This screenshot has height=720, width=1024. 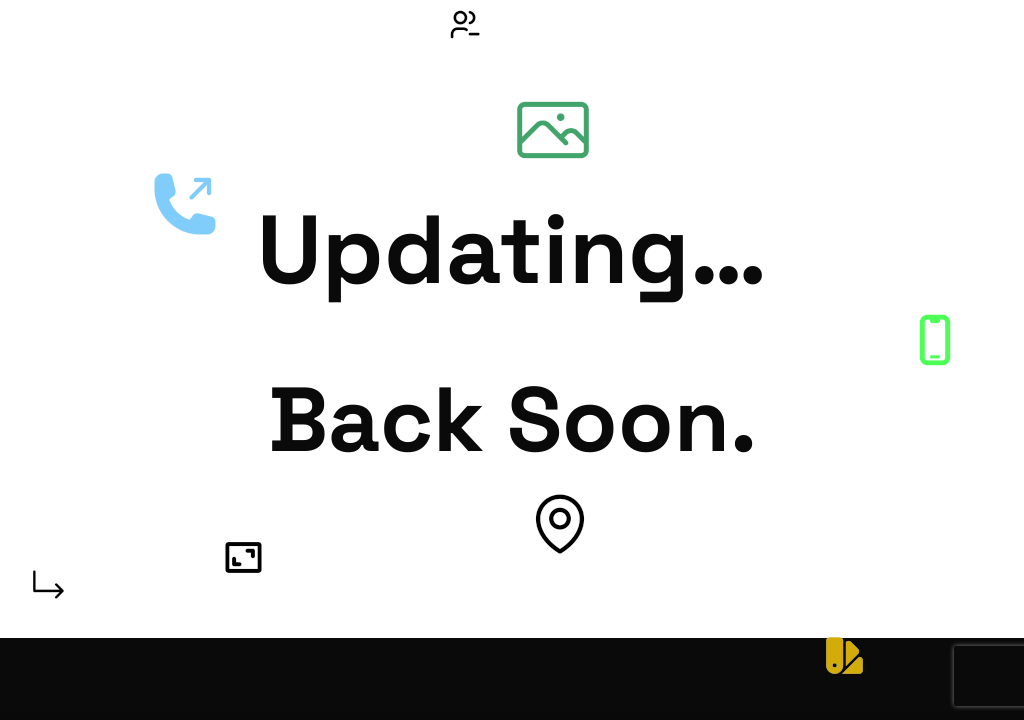 What do you see at coordinates (560, 523) in the screenshot?
I see `view or set a location on the map` at bounding box center [560, 523].